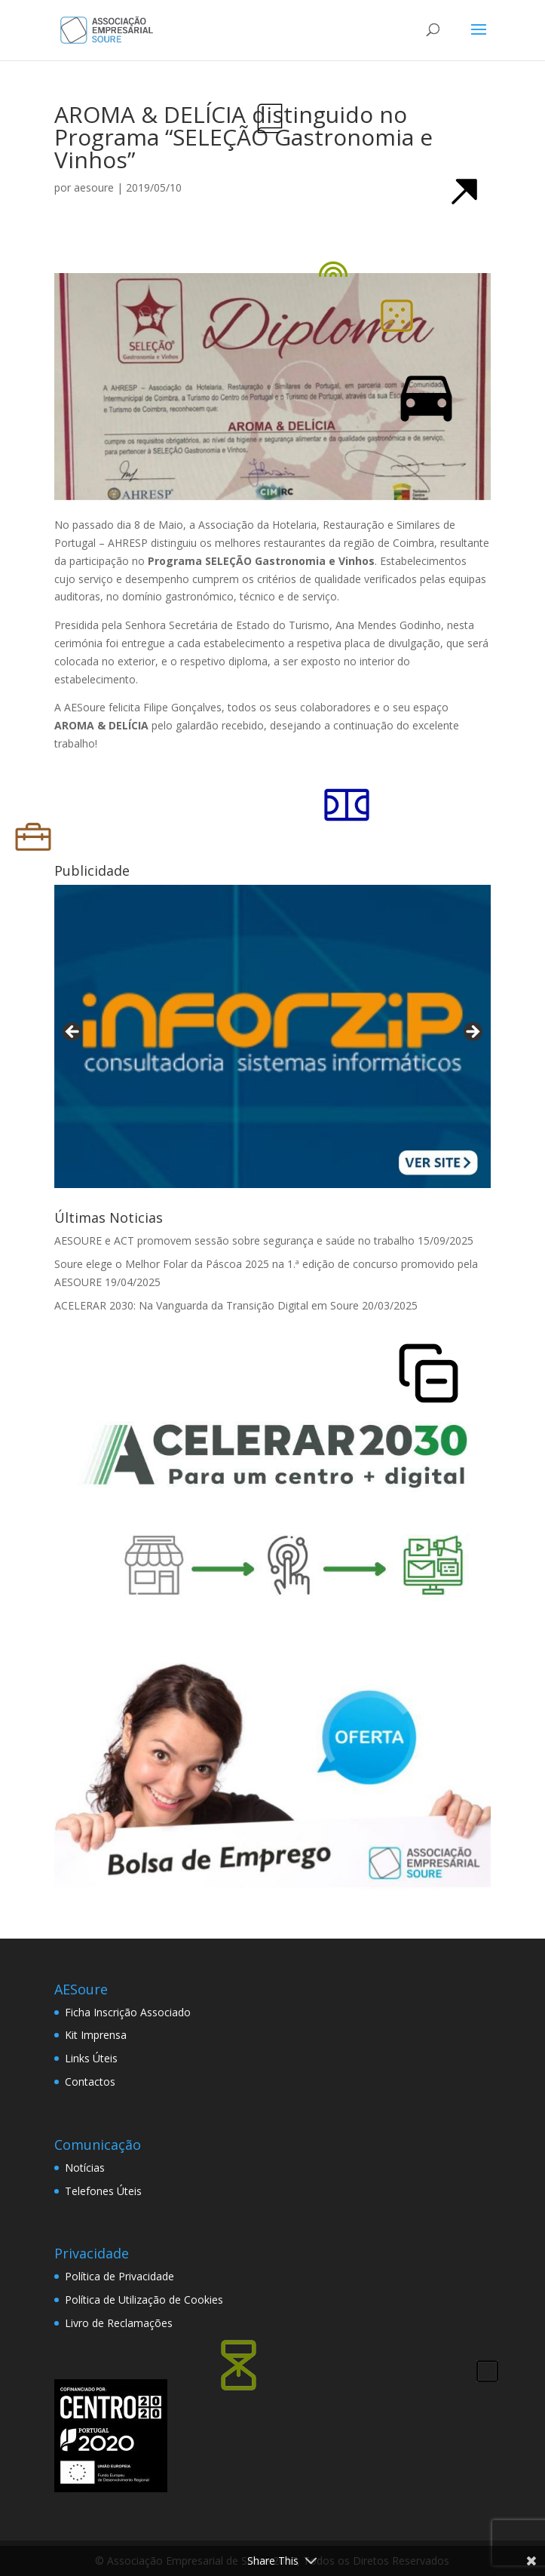 The height and width of the screenshot is (2576, 545). What do you see at coordinates (426, 398) in the screenshot?
I see `time to leave notification for upcoming trip` at bounding box center [426, 398].